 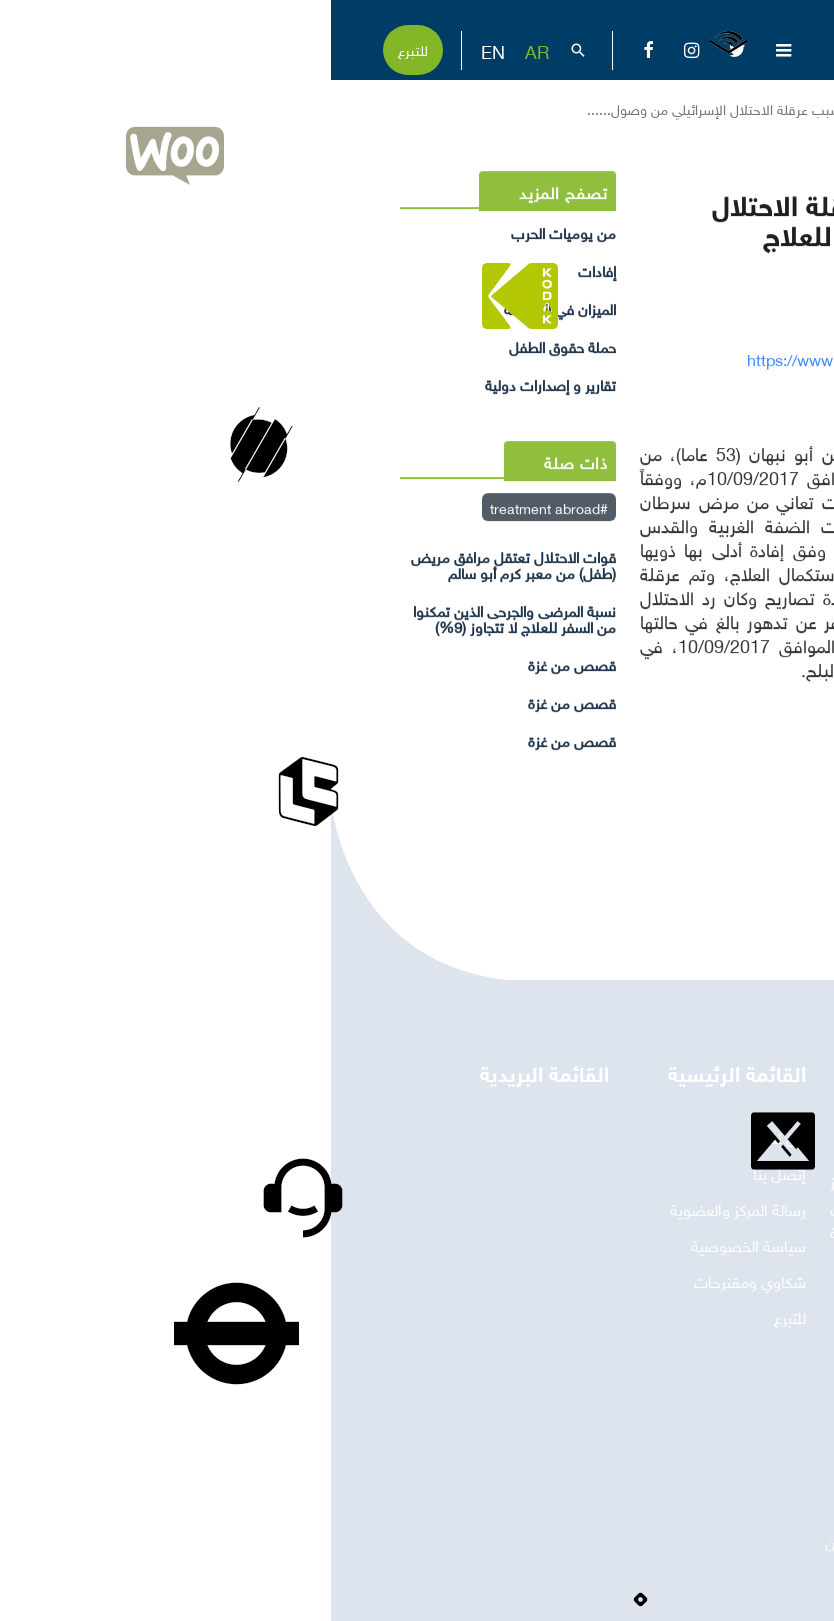 I want to click on contact customer support, so click(x=303, y=1198).